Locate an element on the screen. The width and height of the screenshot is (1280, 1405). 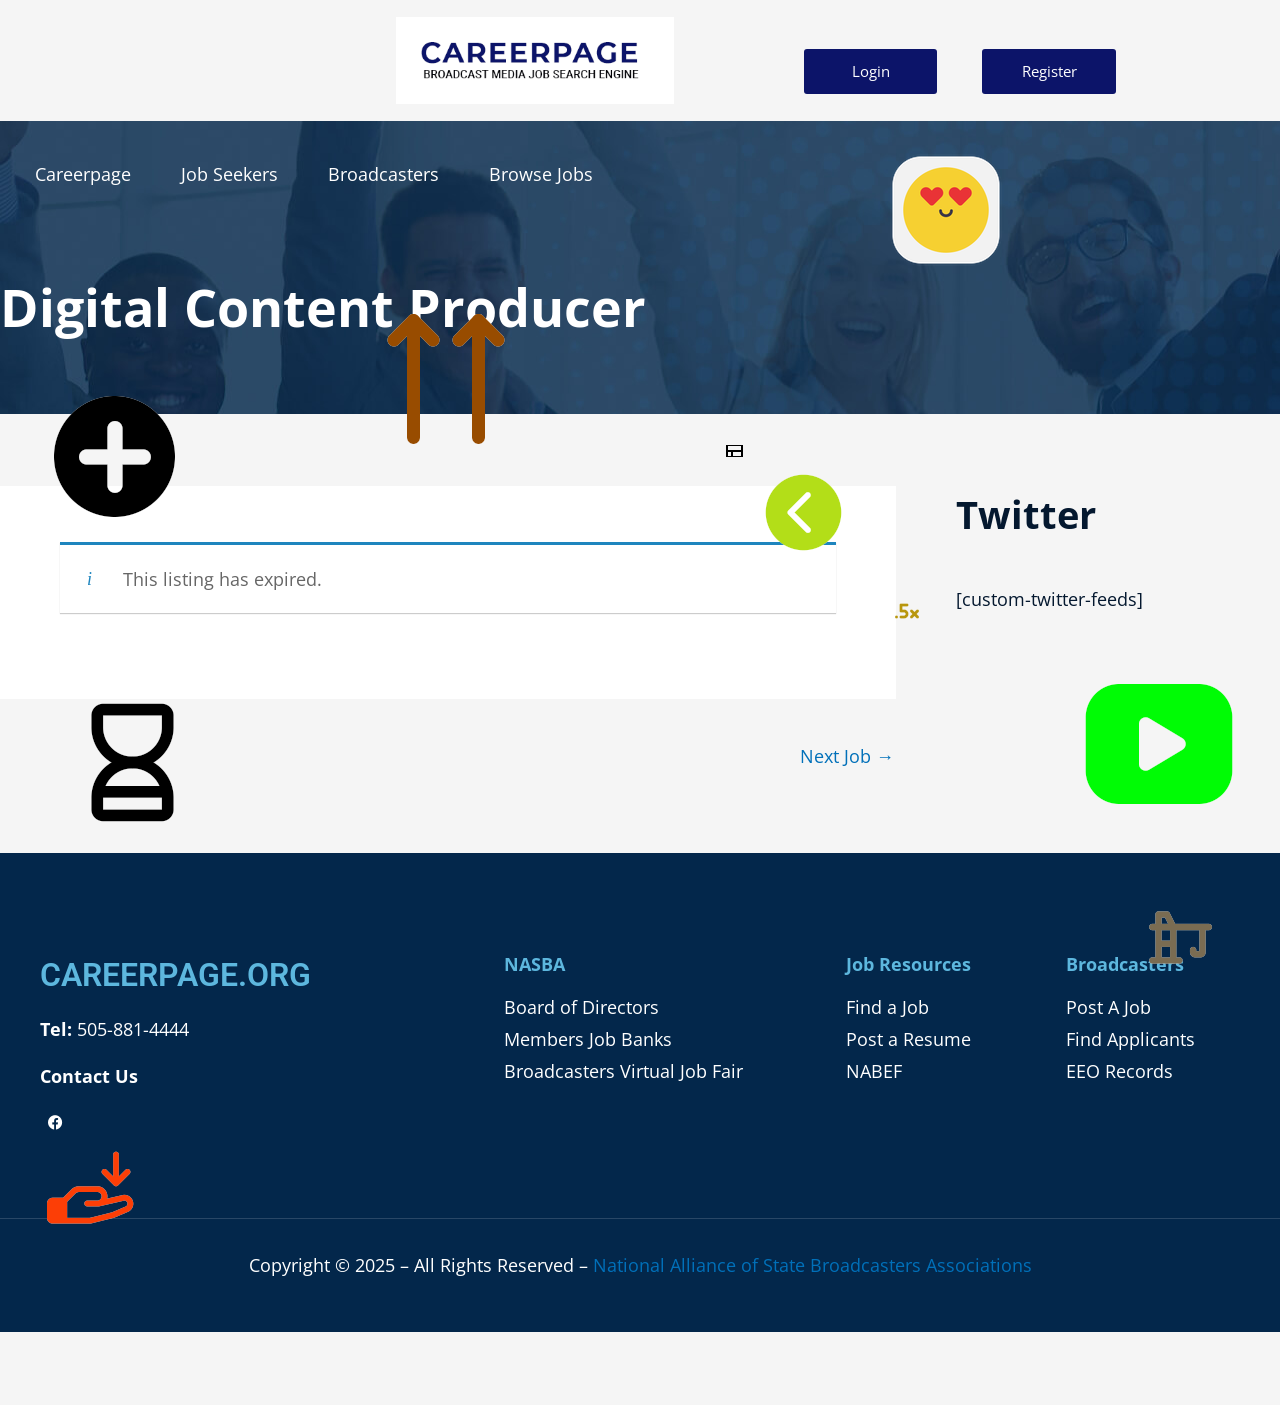
construction or building in progress is located at coordinates (1179, 937).